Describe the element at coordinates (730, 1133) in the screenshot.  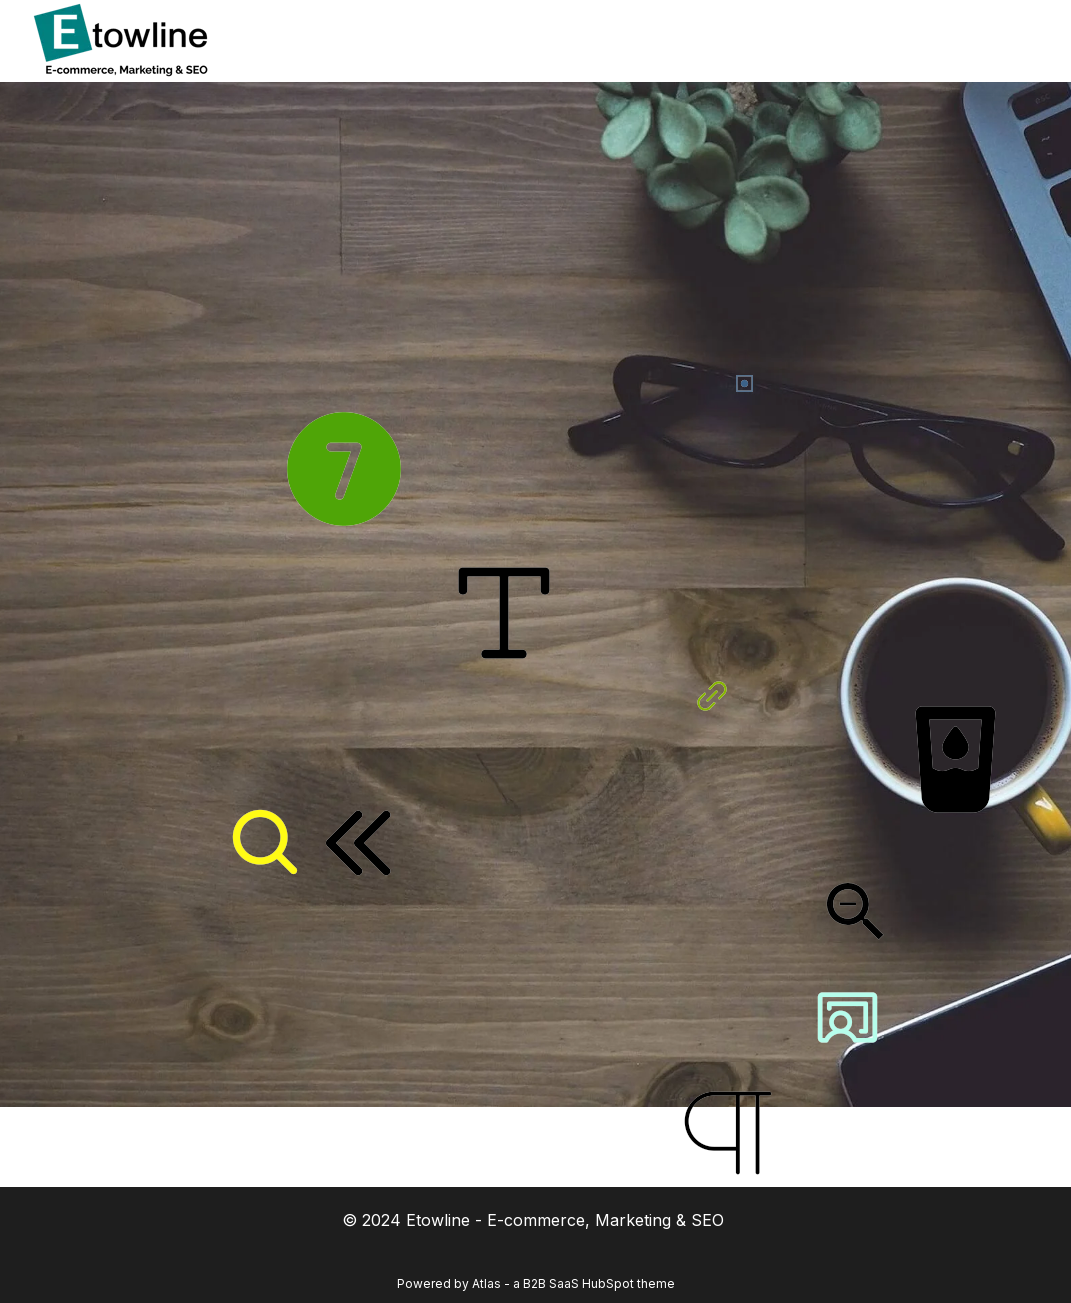
I see `toggle paragraph formatting options` at that location.